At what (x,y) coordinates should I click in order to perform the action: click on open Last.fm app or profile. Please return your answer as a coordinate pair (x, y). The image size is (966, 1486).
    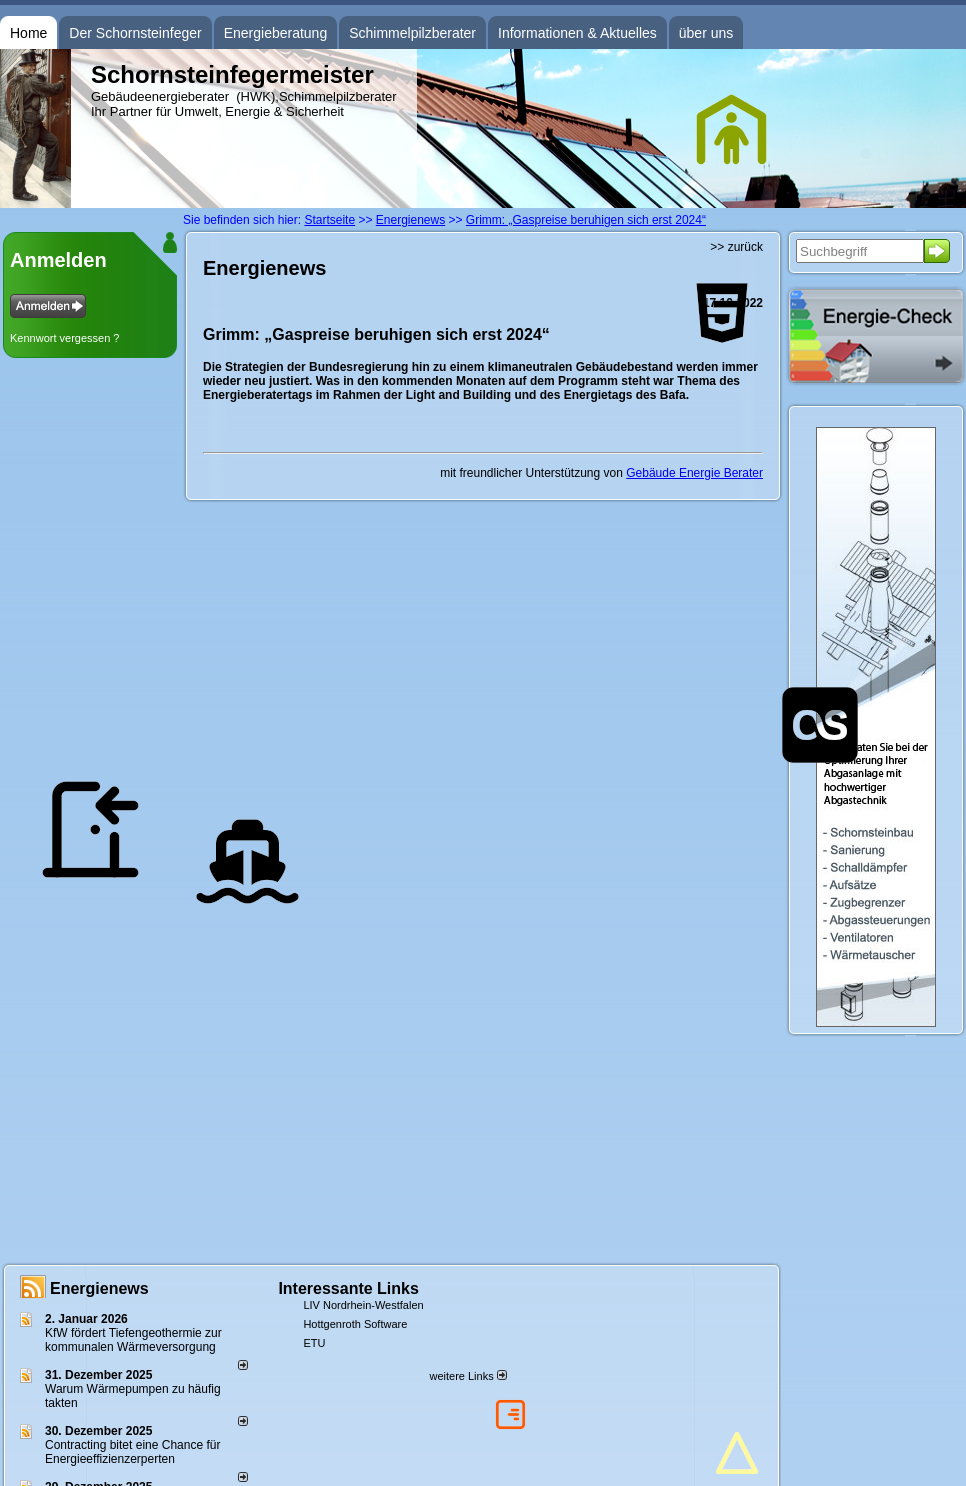
    Looking at the image, I should click on (820, 725).